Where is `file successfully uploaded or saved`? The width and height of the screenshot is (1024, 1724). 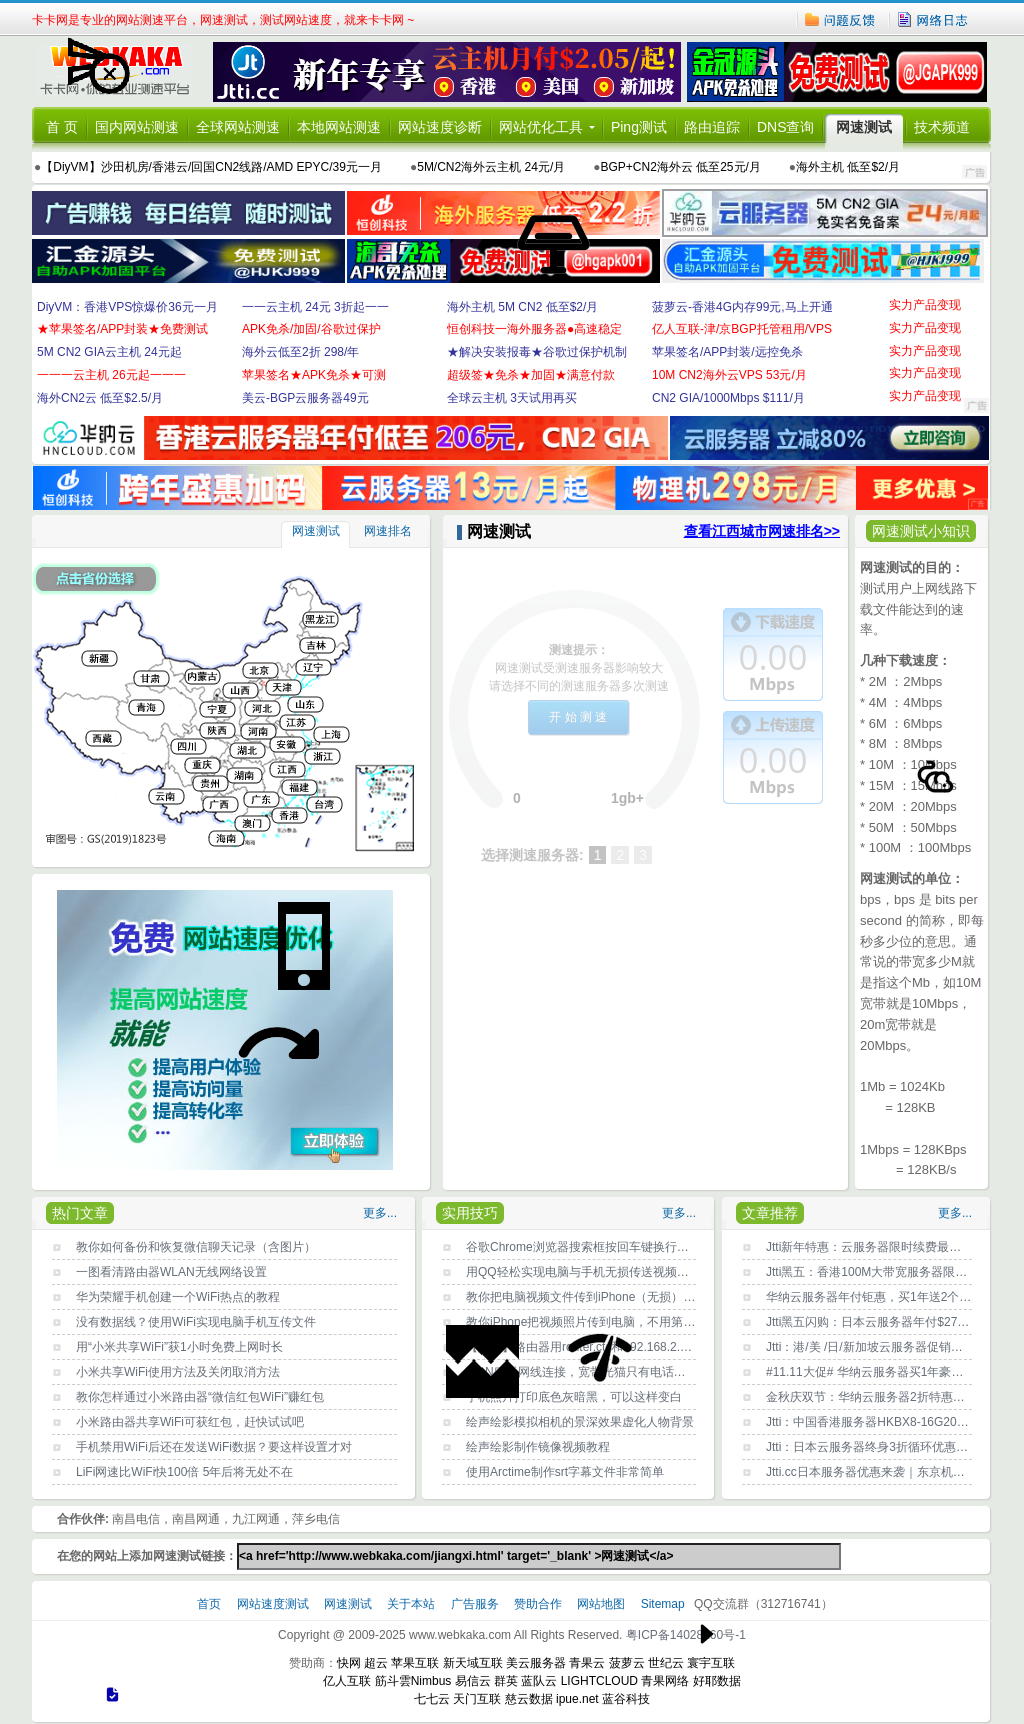
file successfully uploaded or saved is located at coordinates (112, 1694).